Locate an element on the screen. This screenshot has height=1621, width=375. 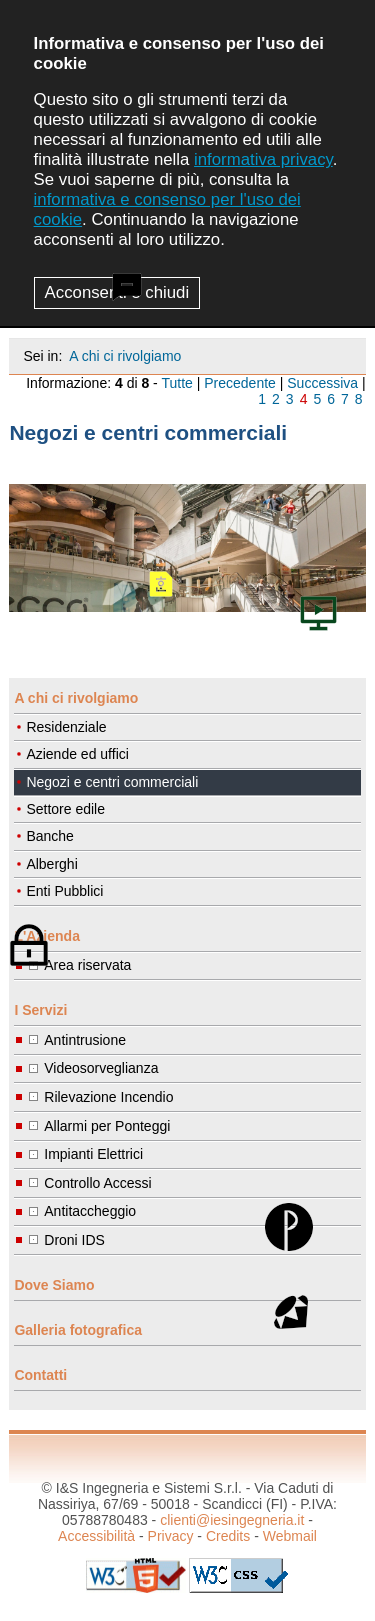
open a Hangul Word Processor (.hwp) document is located at coordinates (161, 584).